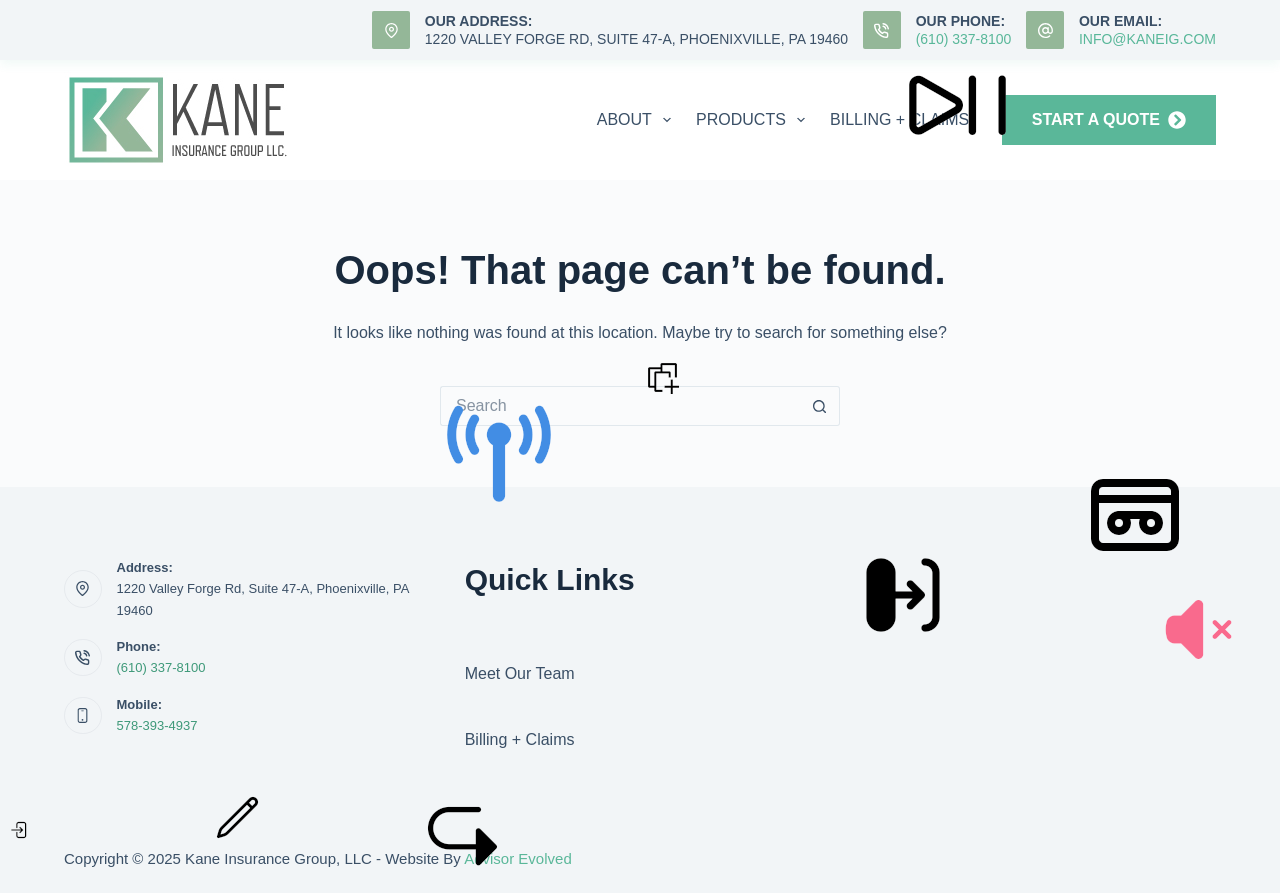  I want to click on mute audio or sound, so click(1198, 629).